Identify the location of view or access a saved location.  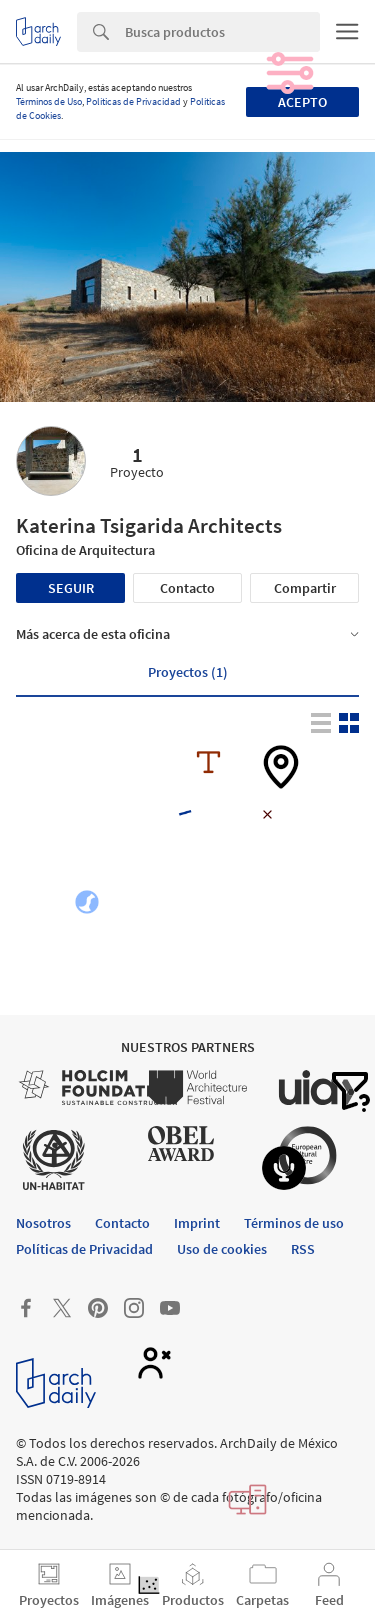
(281, 767).